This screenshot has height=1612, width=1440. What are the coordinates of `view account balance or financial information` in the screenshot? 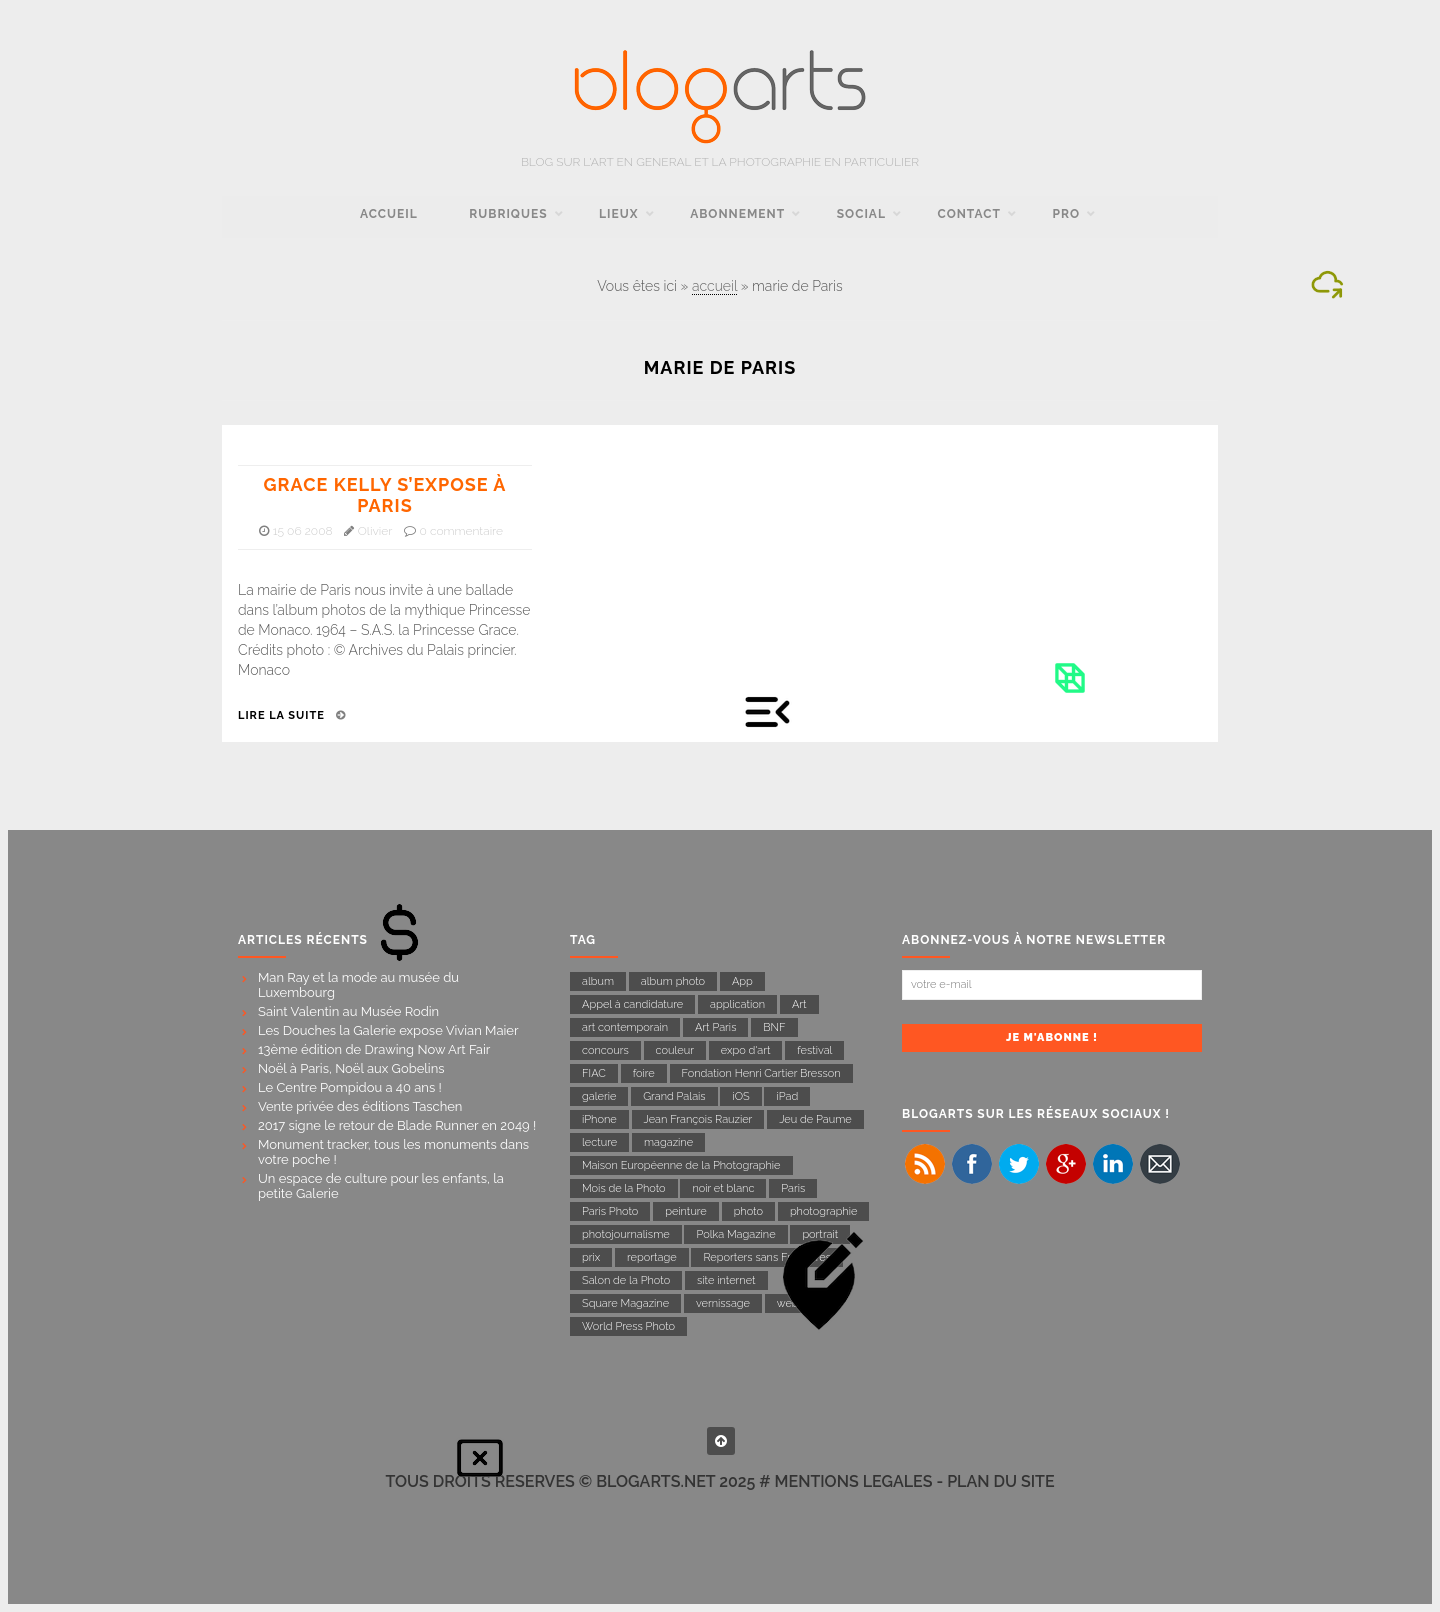 It's located at (399, 932).